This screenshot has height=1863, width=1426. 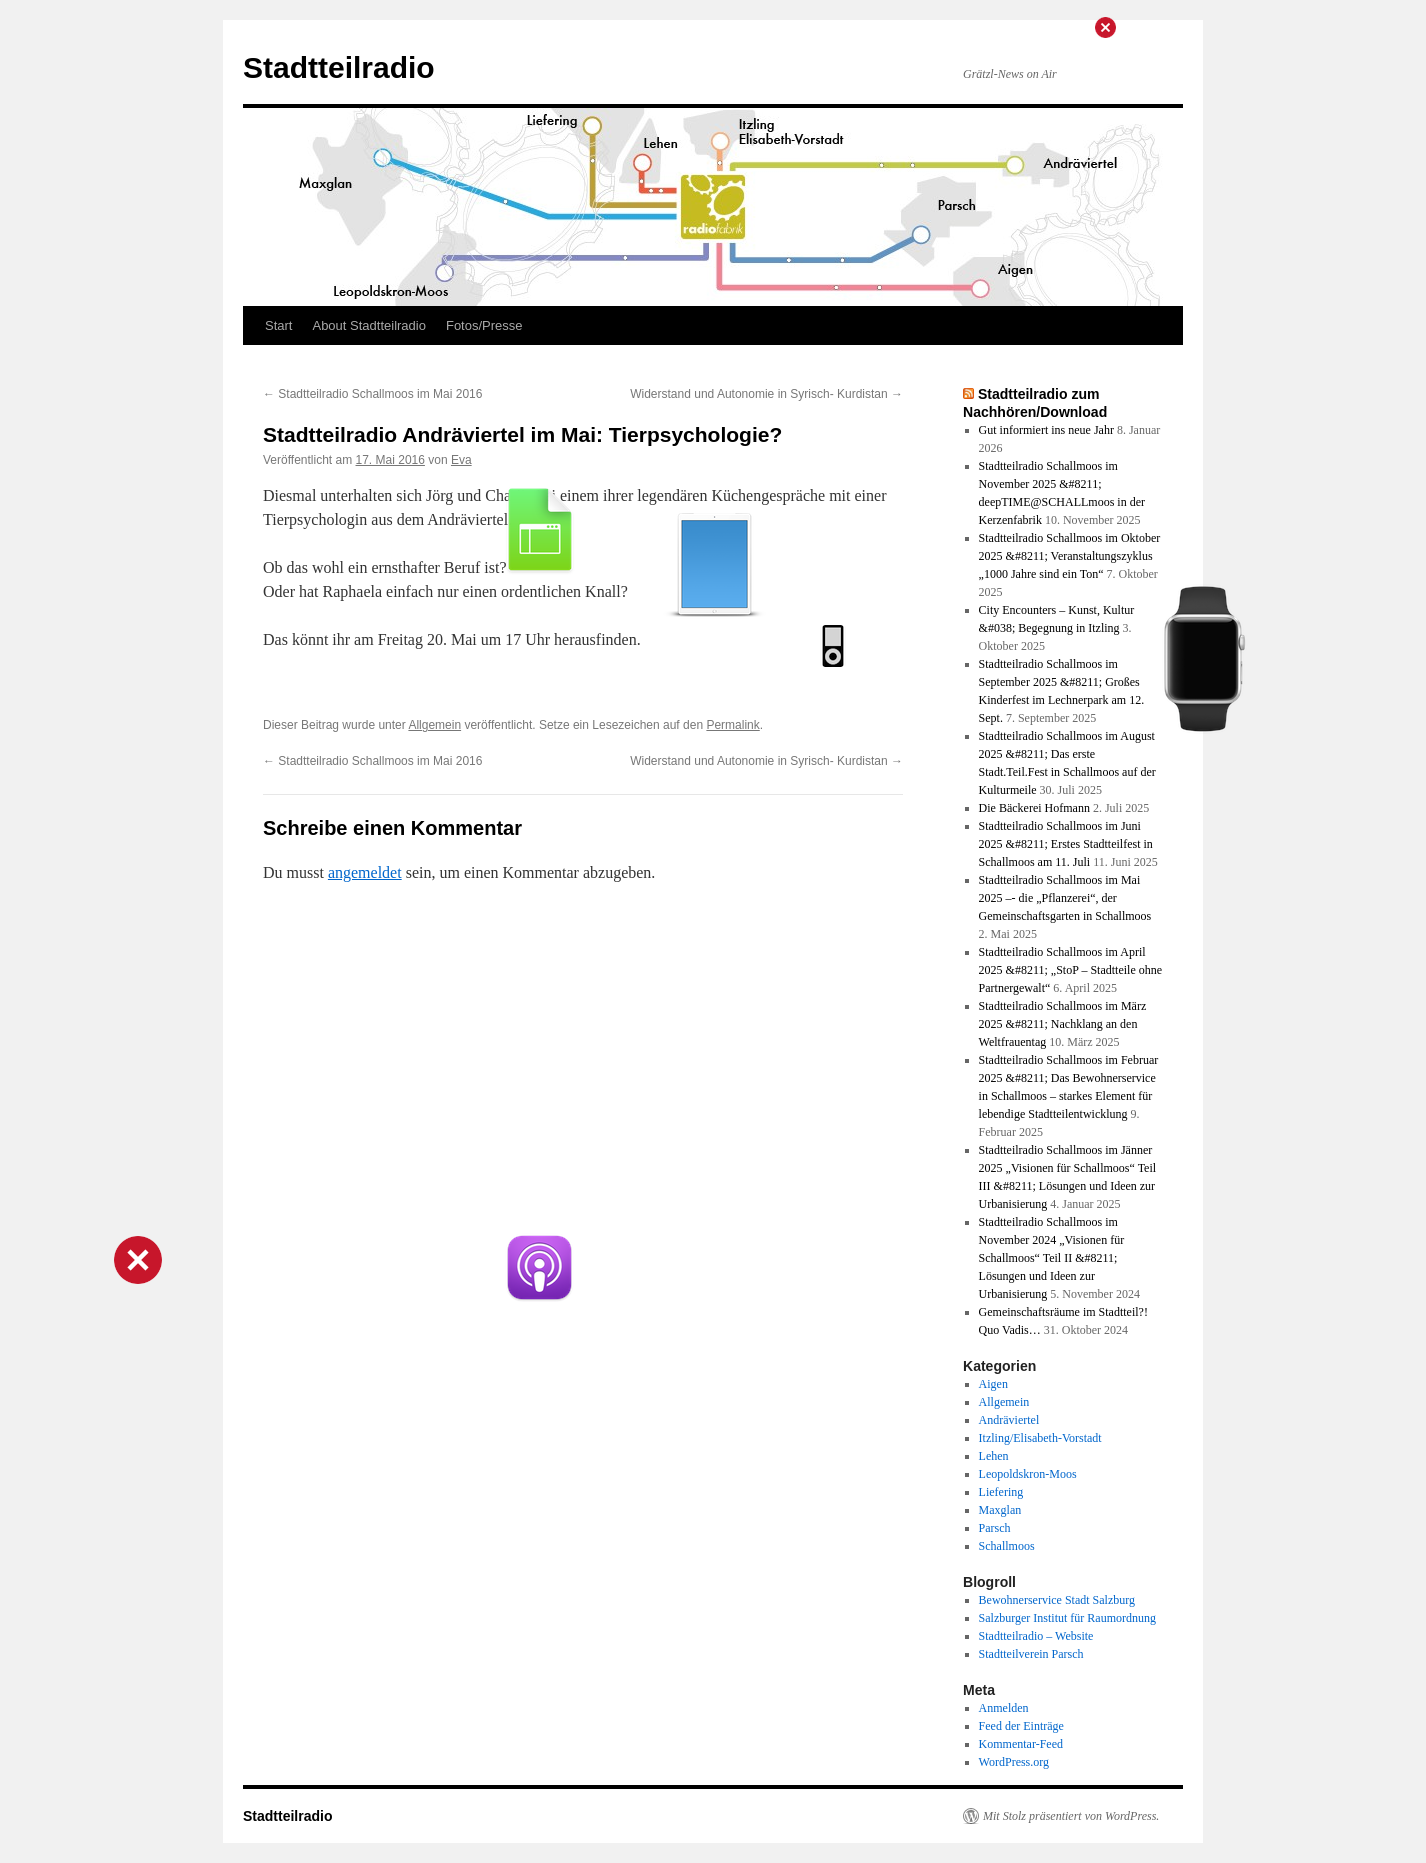 What do you see at coordinates (833, 646) in the screenshot?
I see `iPod Nano device in sidebar` at bounding box center [833, 646].